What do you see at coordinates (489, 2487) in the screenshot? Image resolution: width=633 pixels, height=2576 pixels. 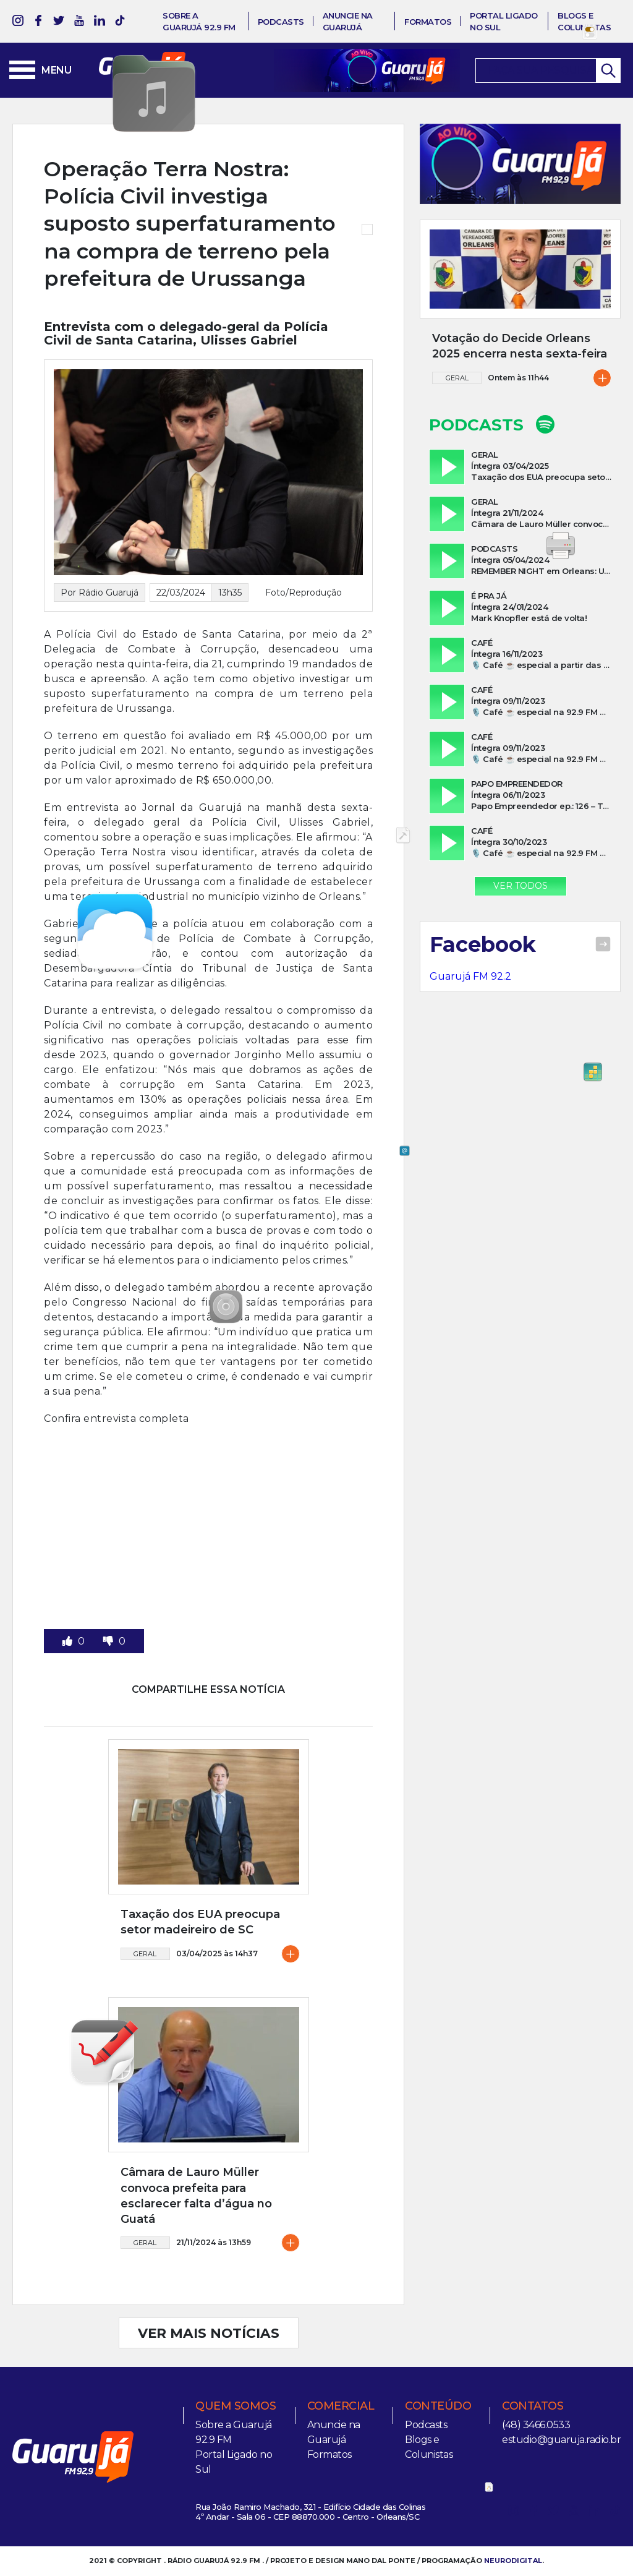 I see `a PGP encryption key file` at bounding box center [489, 2487].